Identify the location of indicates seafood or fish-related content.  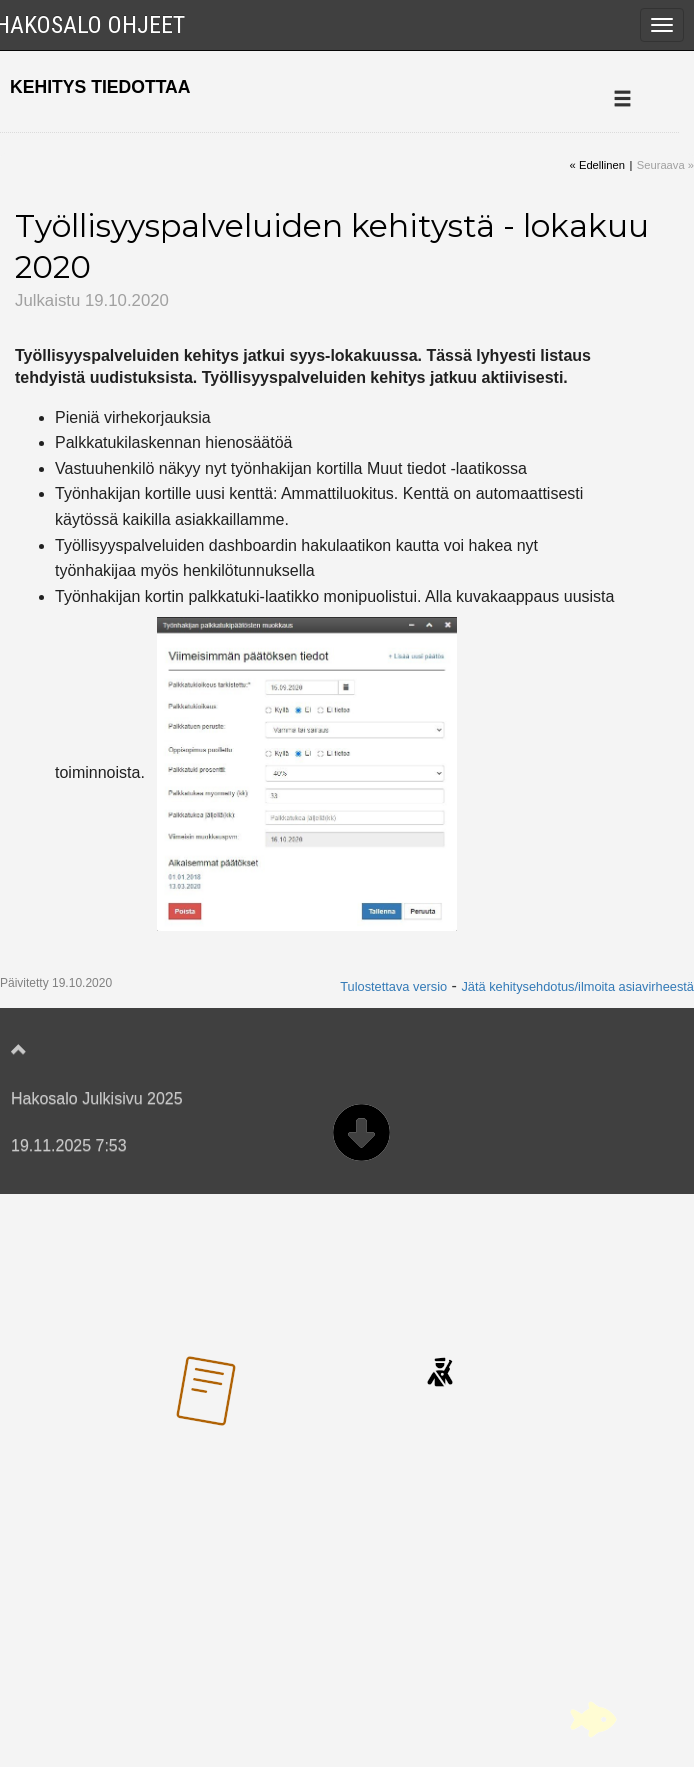
(593, 1719).